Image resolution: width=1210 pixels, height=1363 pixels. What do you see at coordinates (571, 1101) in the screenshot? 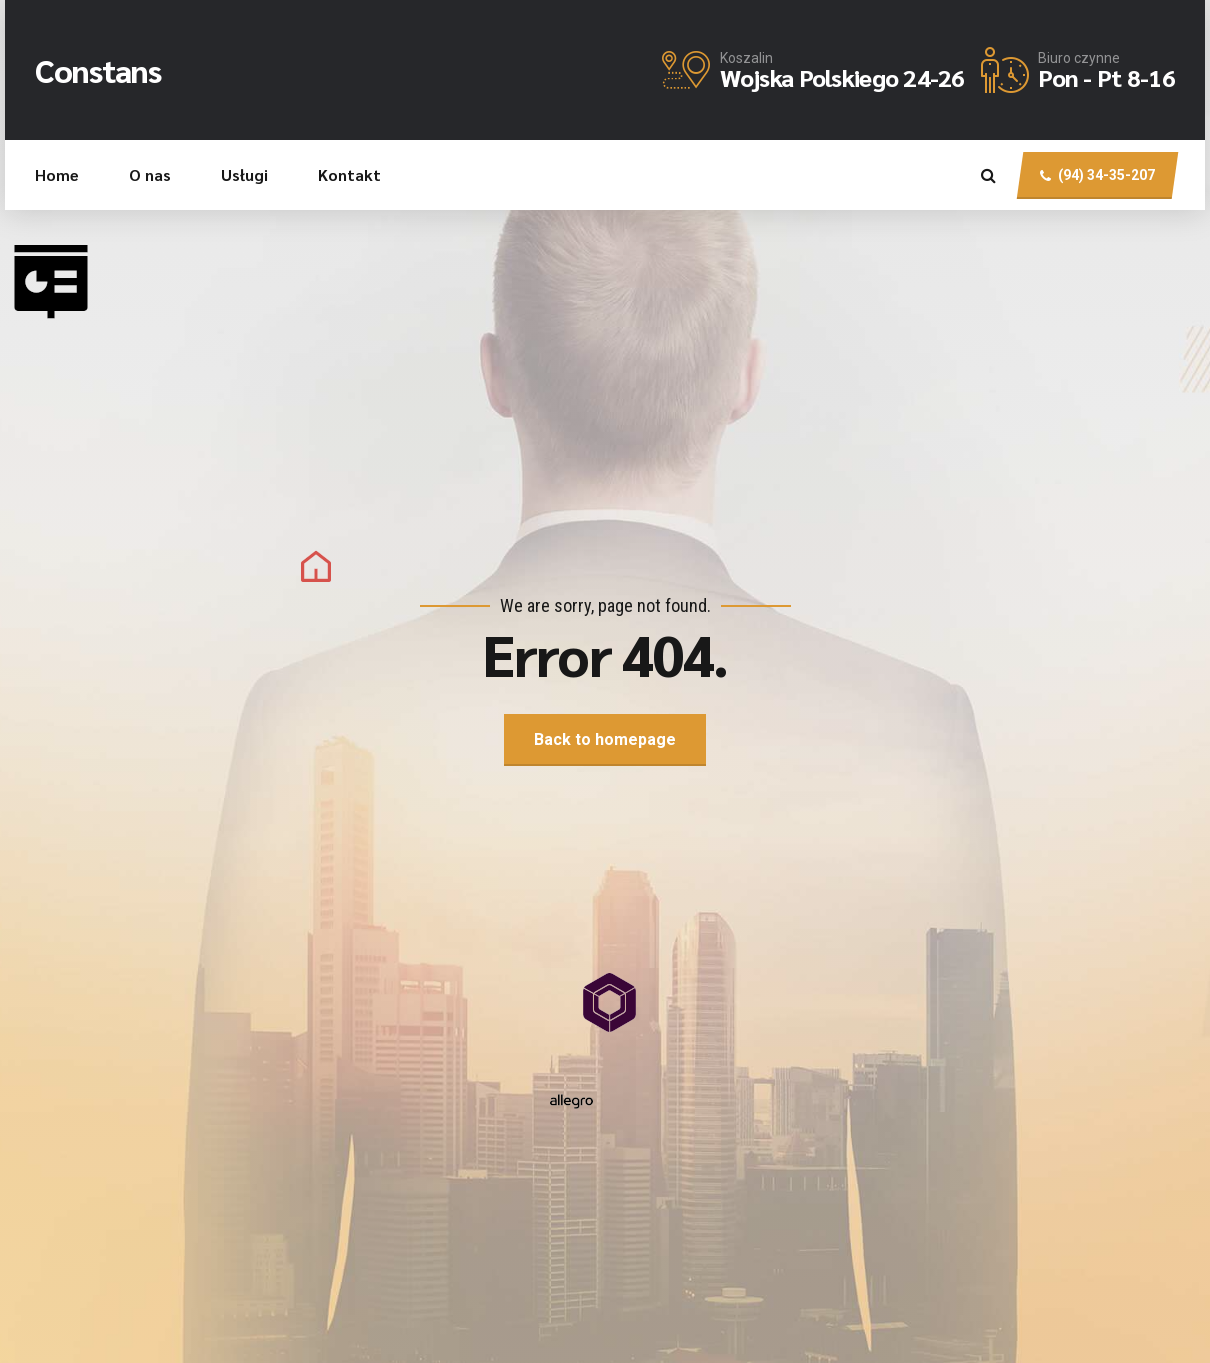
I see `visit the allegro e-commerce platform` at bounding box center [571, 1101].